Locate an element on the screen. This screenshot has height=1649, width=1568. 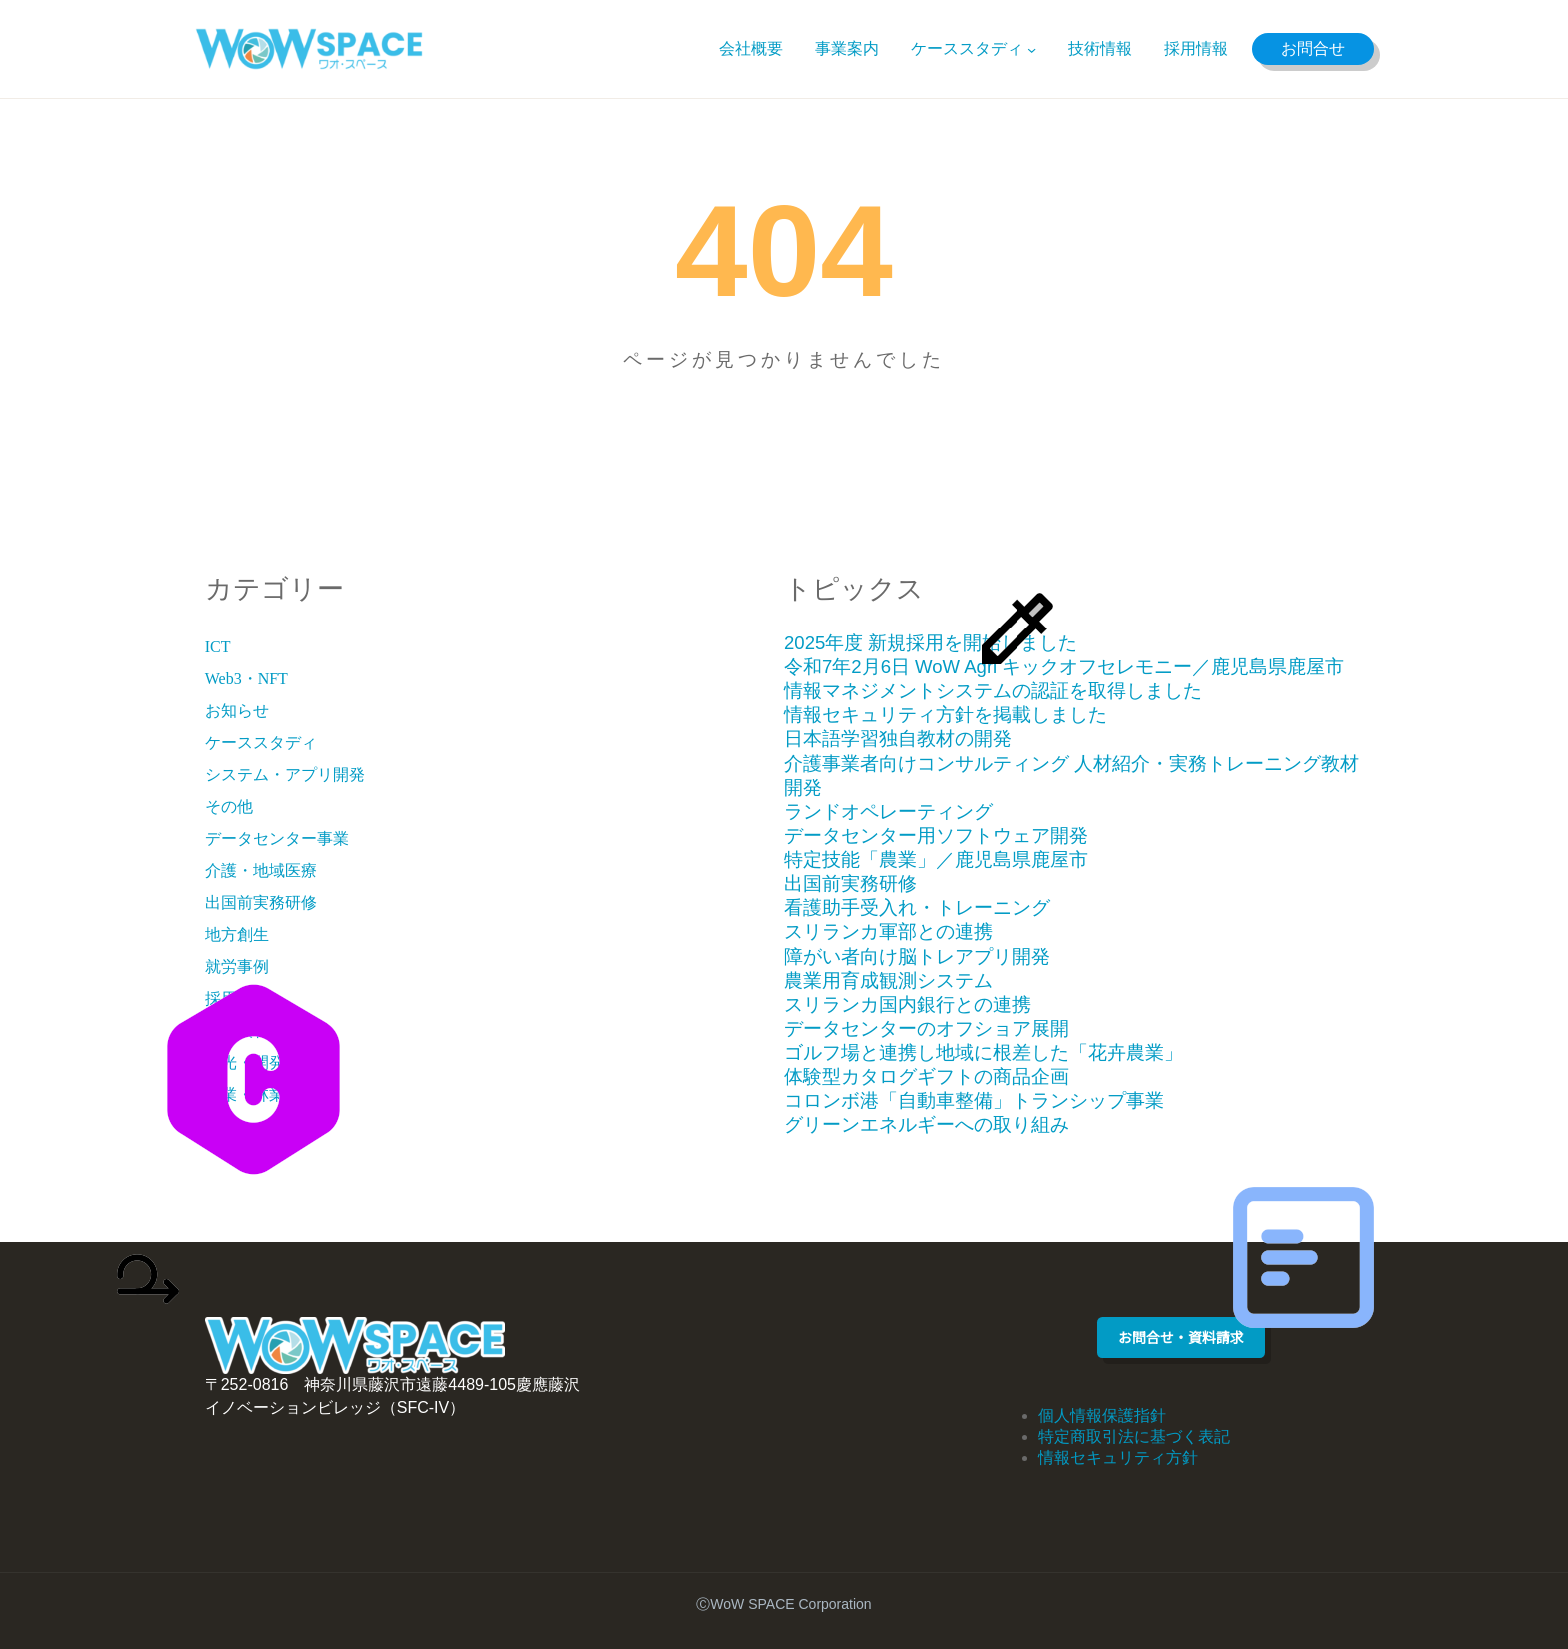
iterate or repeat a process is located at coordinates (148, 1279).